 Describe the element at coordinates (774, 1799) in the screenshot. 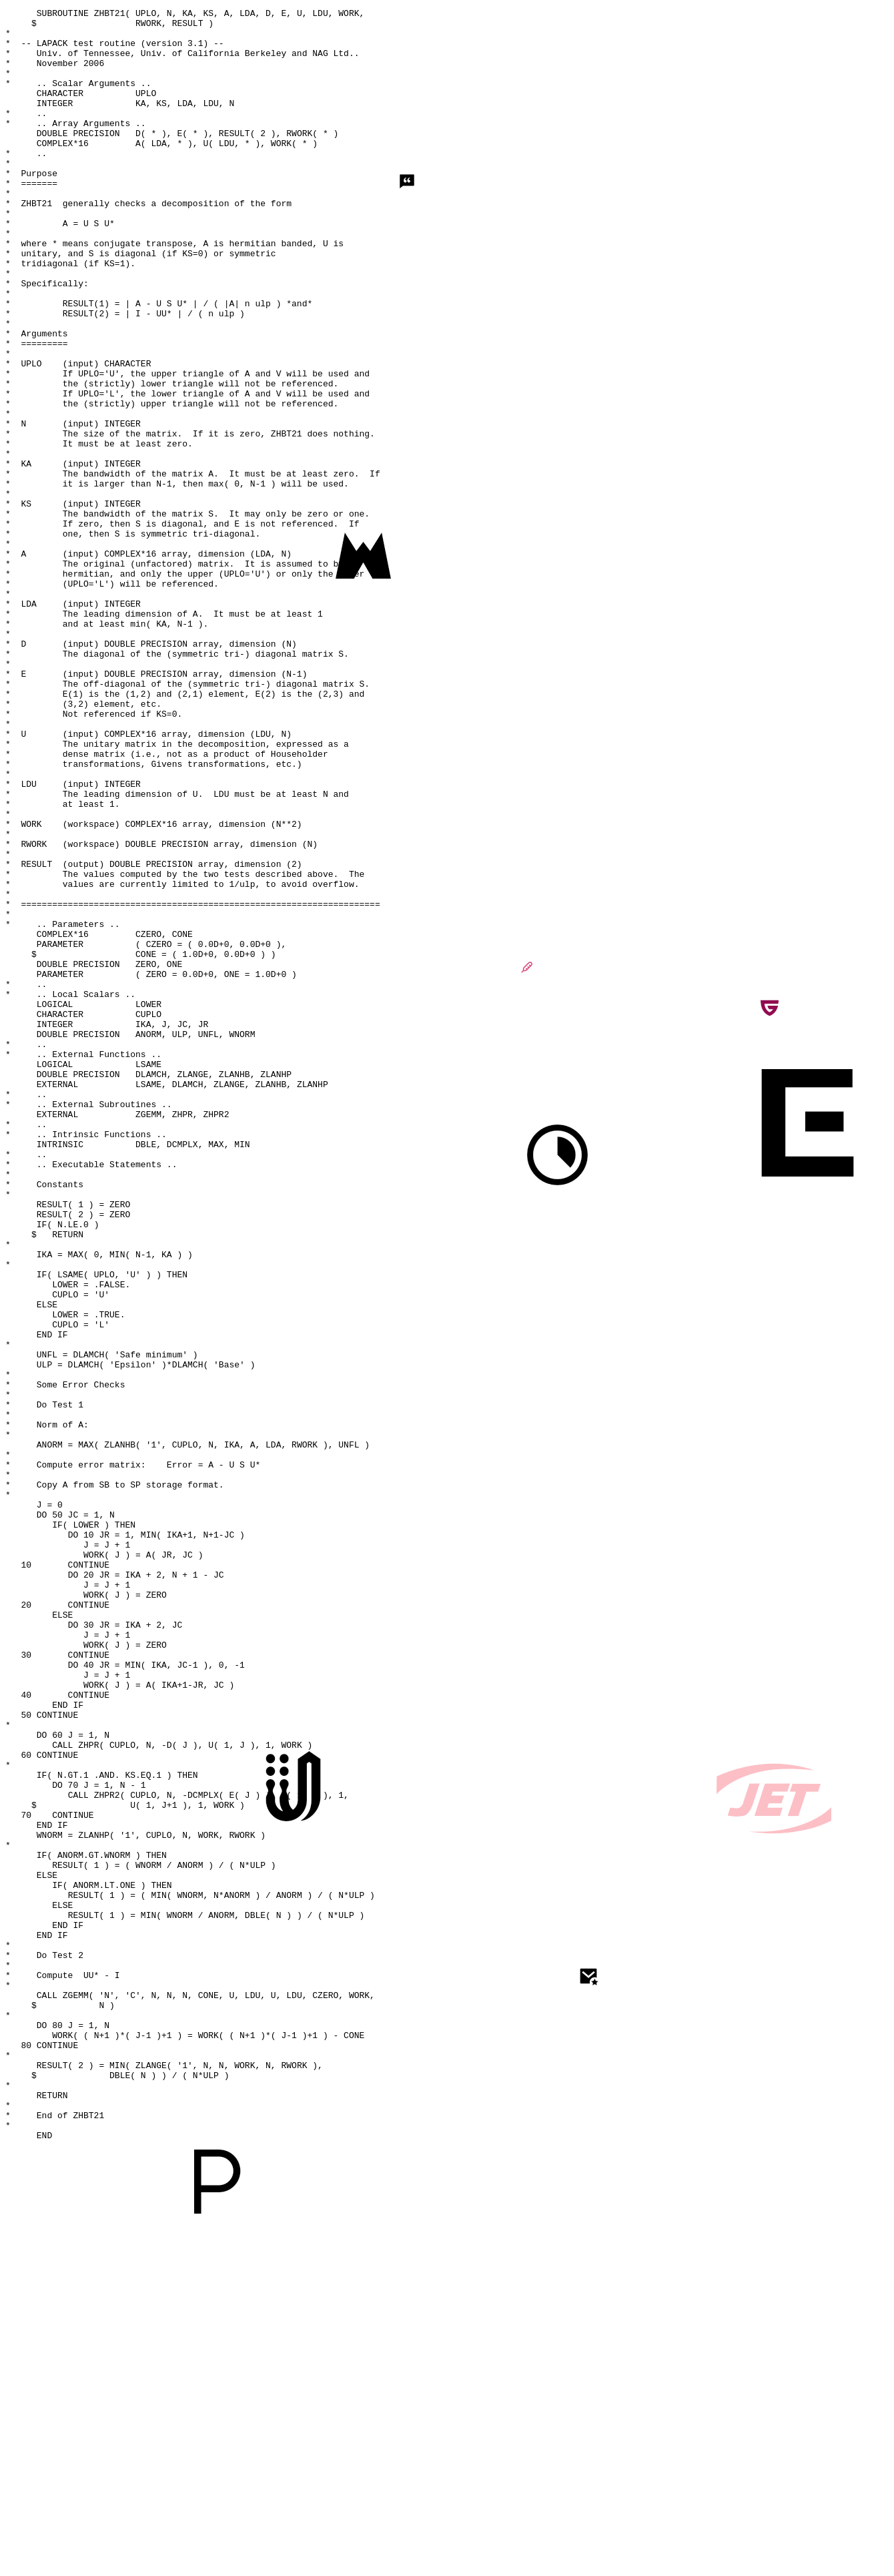

I see `jet.com logo` at that location.